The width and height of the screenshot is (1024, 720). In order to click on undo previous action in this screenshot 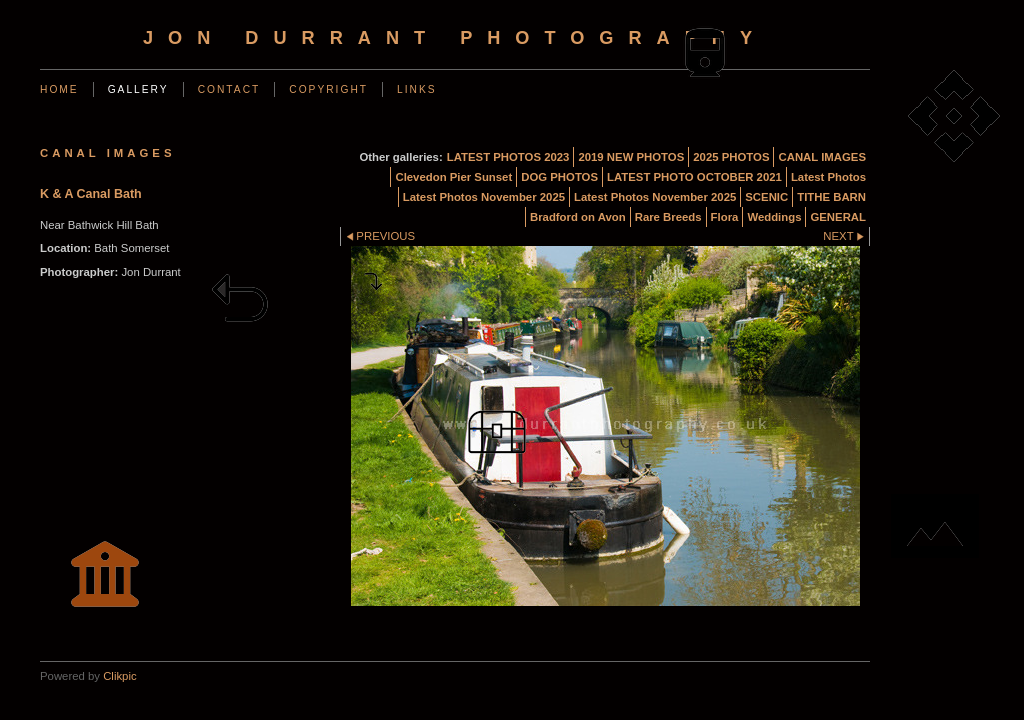, I will do `click(240, 300)`.